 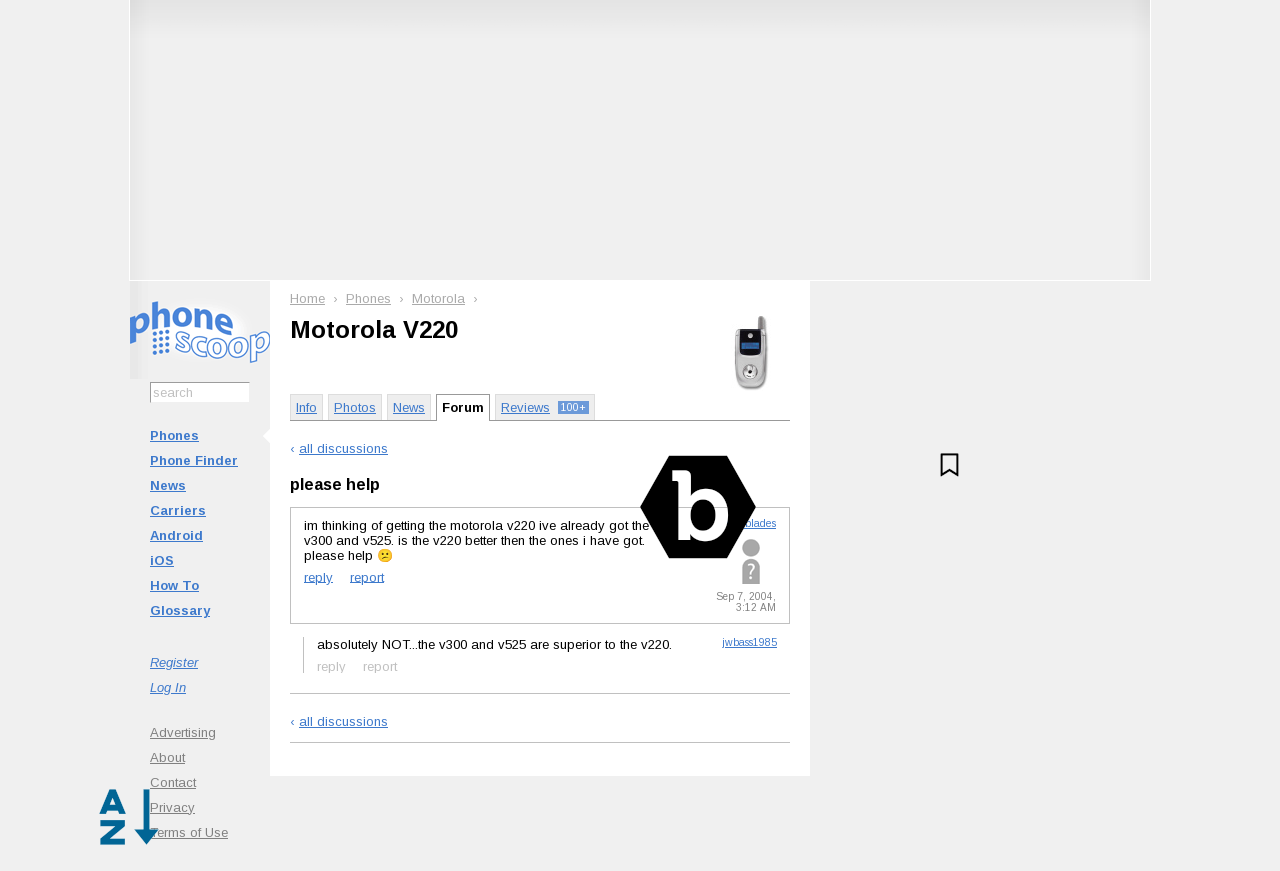 I want to click on save this item for later, so click(x=949, y=464).